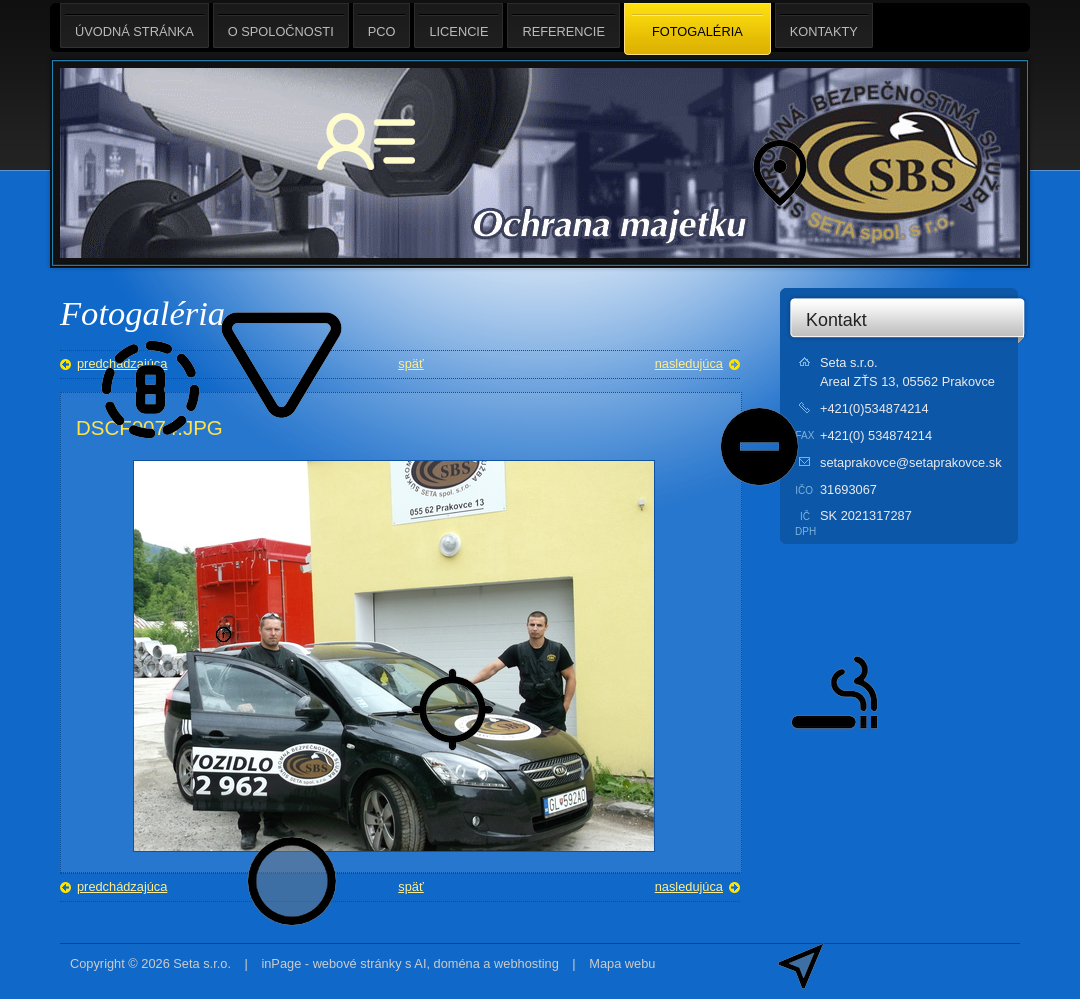 Image resolution: width=1080 pixels, height=999 pixels. I want to click on access navigation or directions, so click(801, 966).